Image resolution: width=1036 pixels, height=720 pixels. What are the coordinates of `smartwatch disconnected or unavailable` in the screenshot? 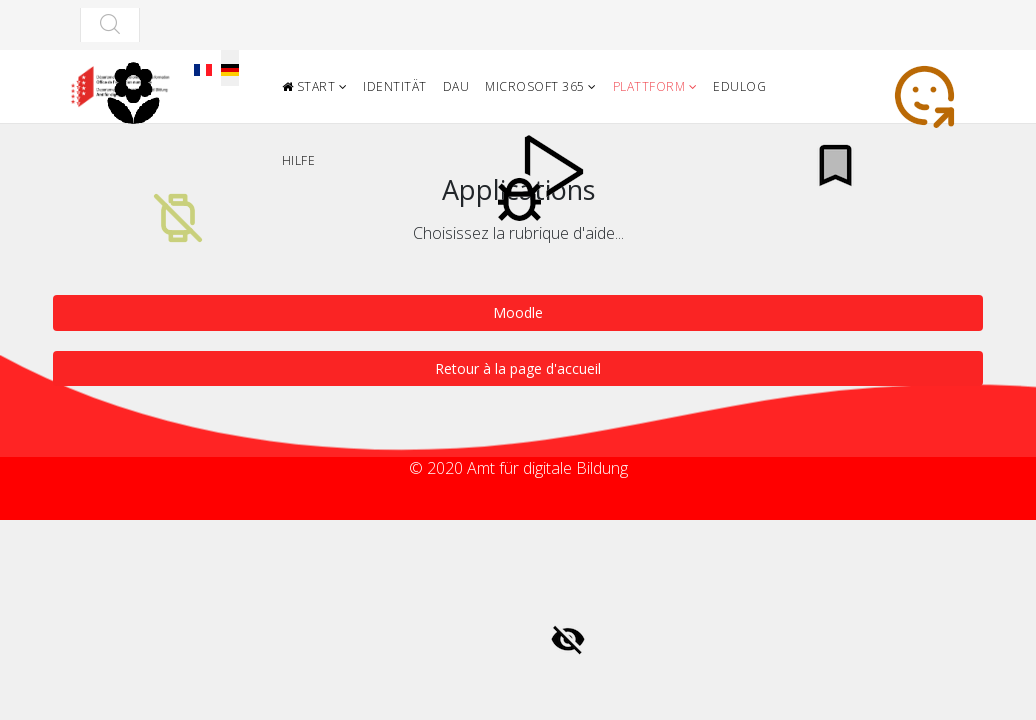 It's located at (178, 218).